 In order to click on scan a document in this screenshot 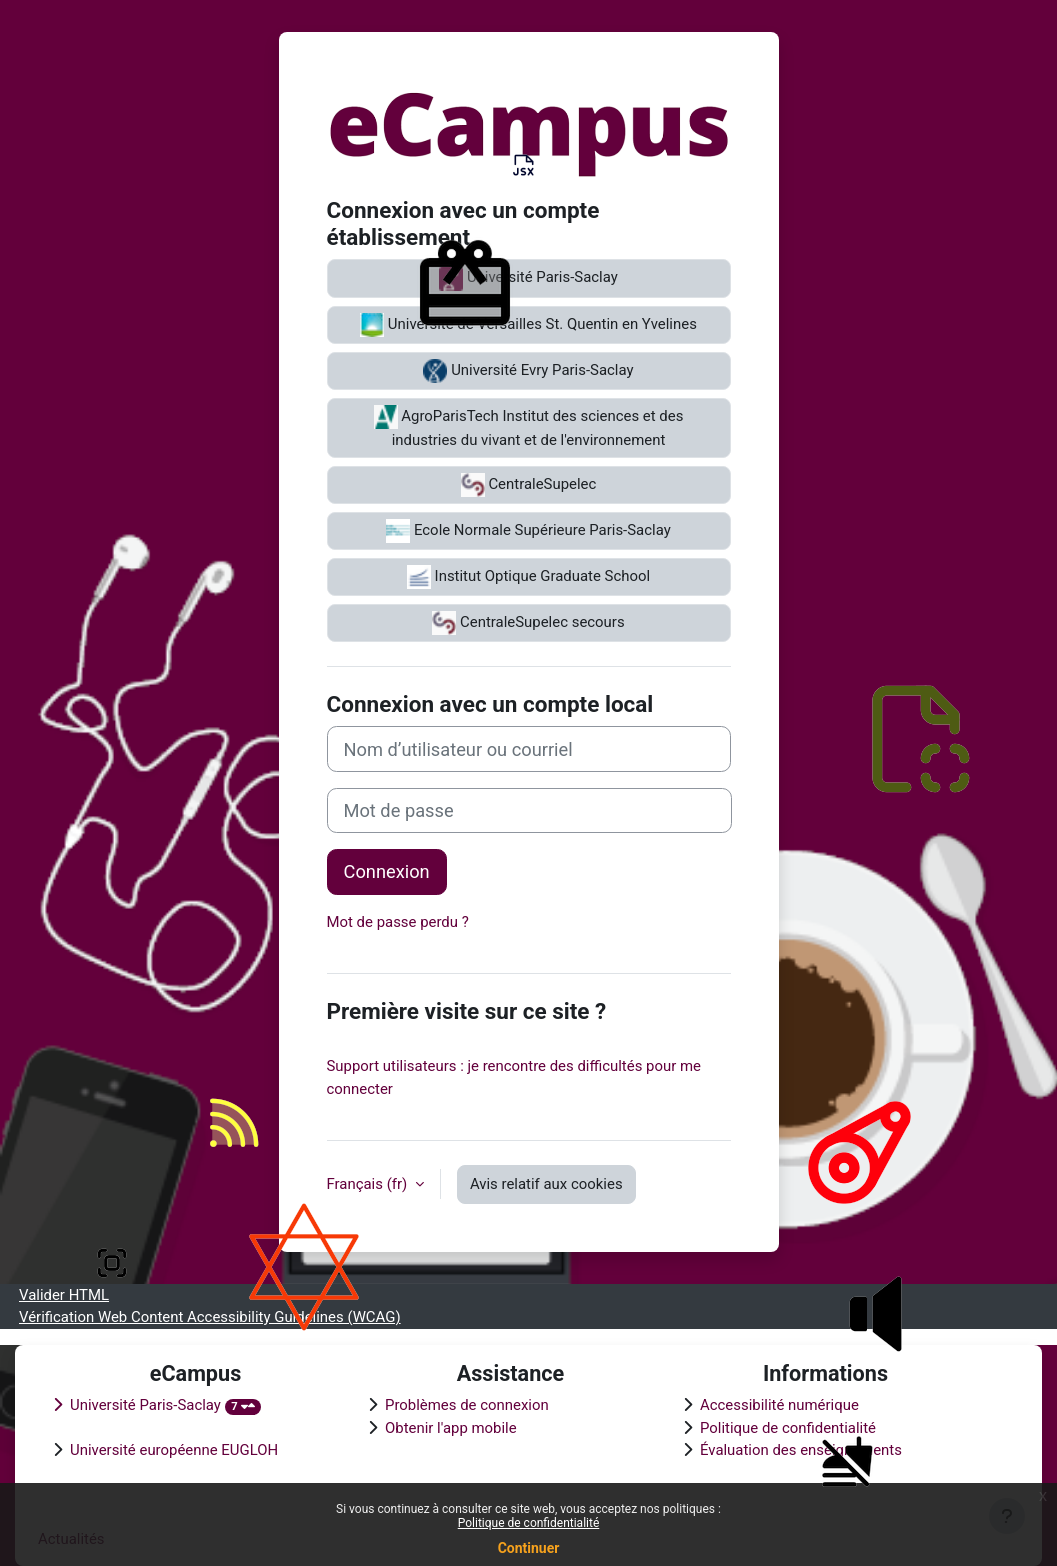, I will do `click(916, 739)`.